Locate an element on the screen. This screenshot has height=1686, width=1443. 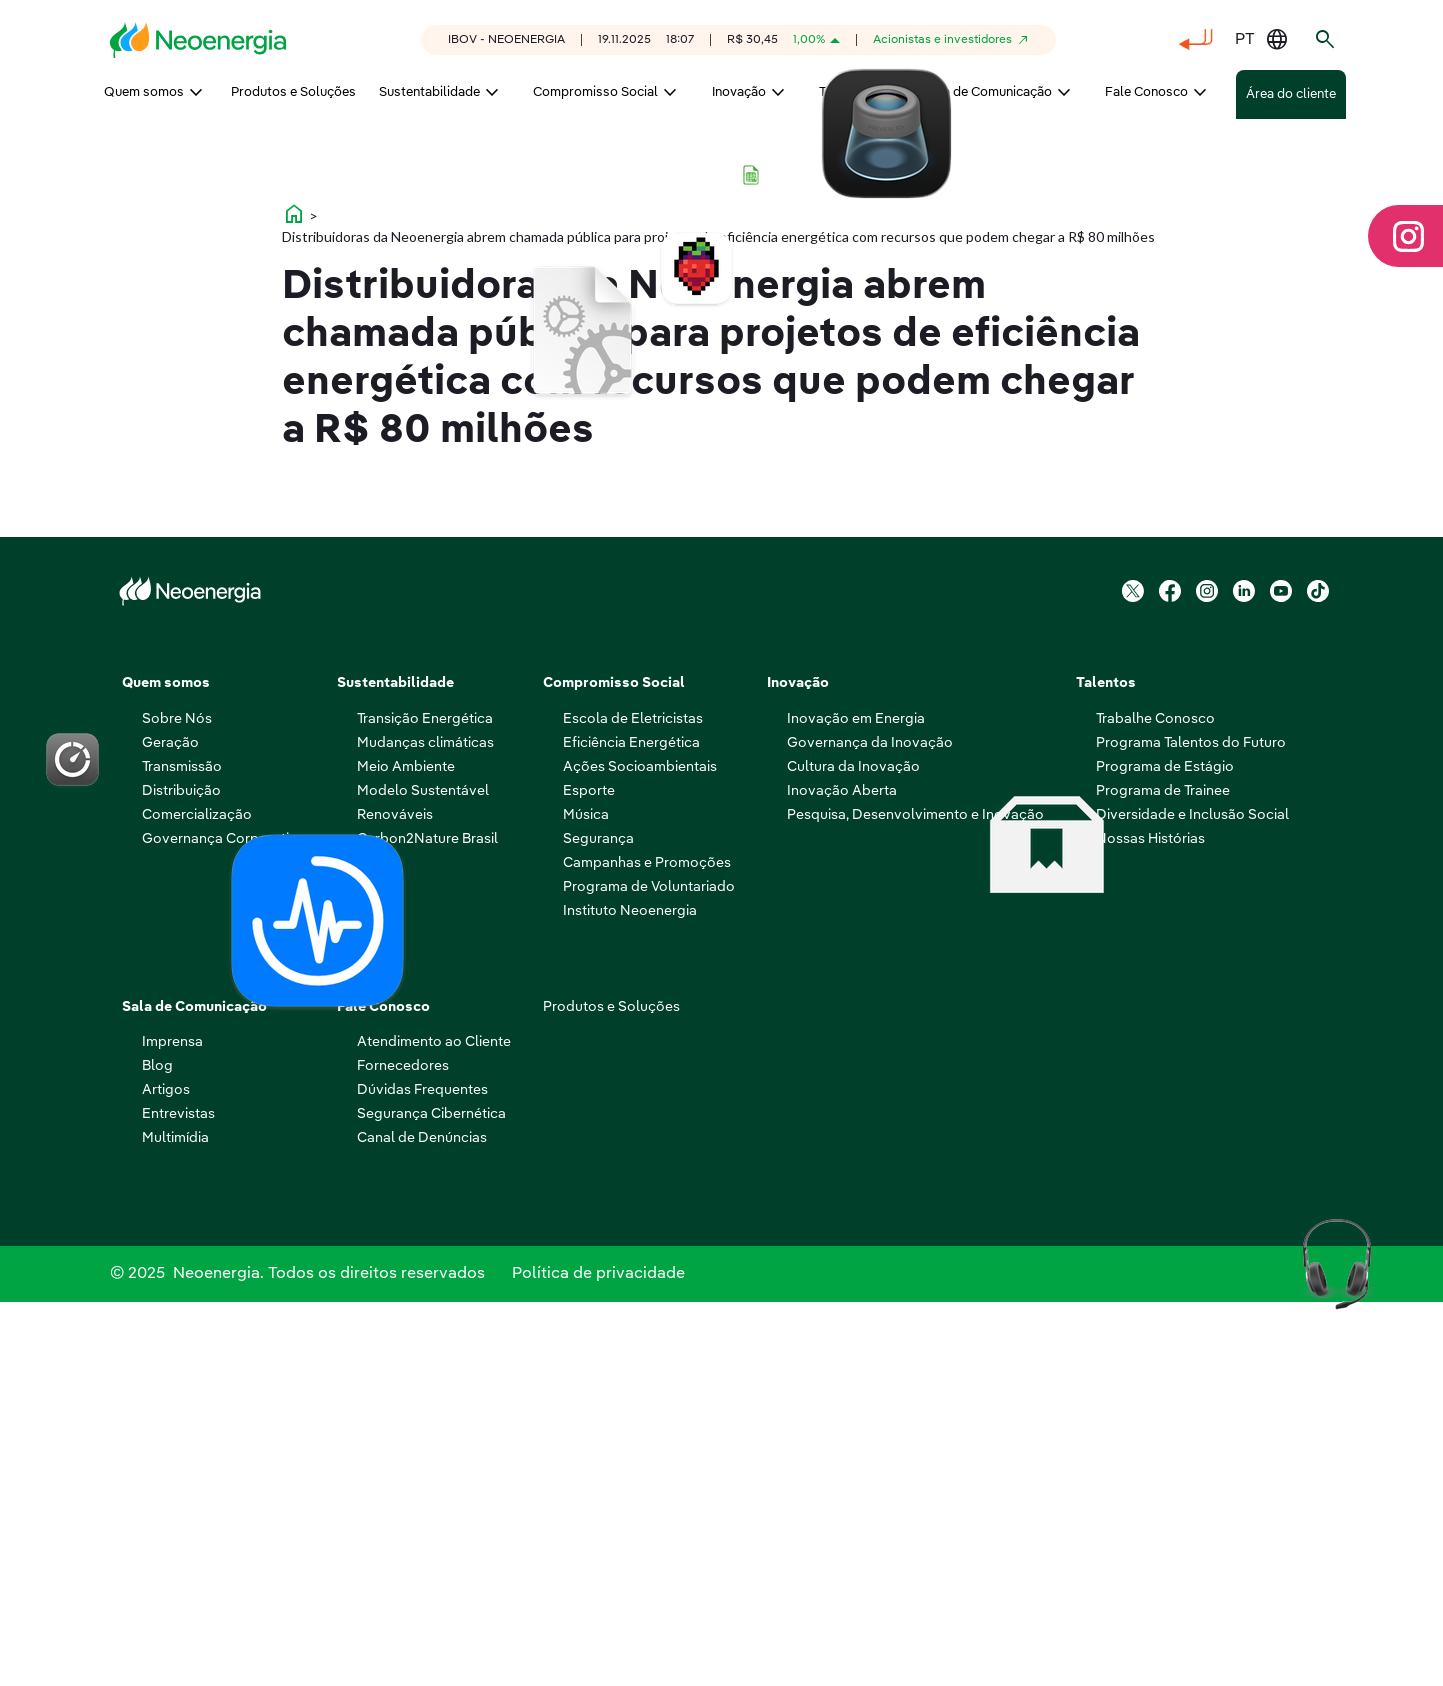
shared library file used by system applications is located at coordinates (582, 332).